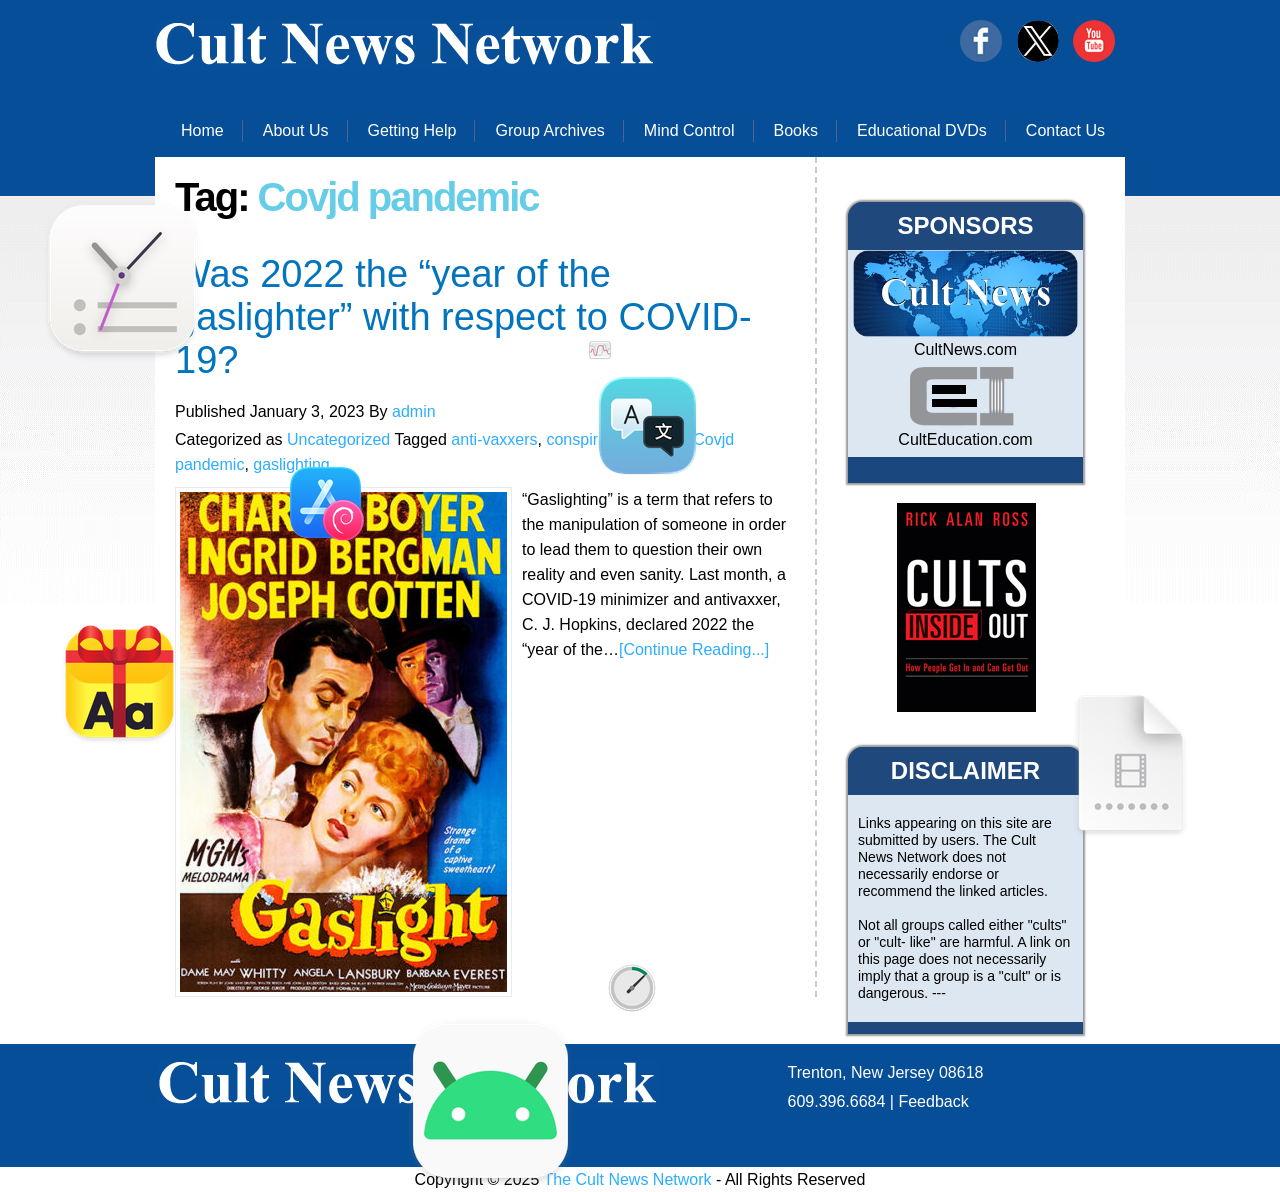  What do you see at coordinates (632, 988) in the screenshot?
I see `open sysprof system profiler` at bounding box center [632, 988].